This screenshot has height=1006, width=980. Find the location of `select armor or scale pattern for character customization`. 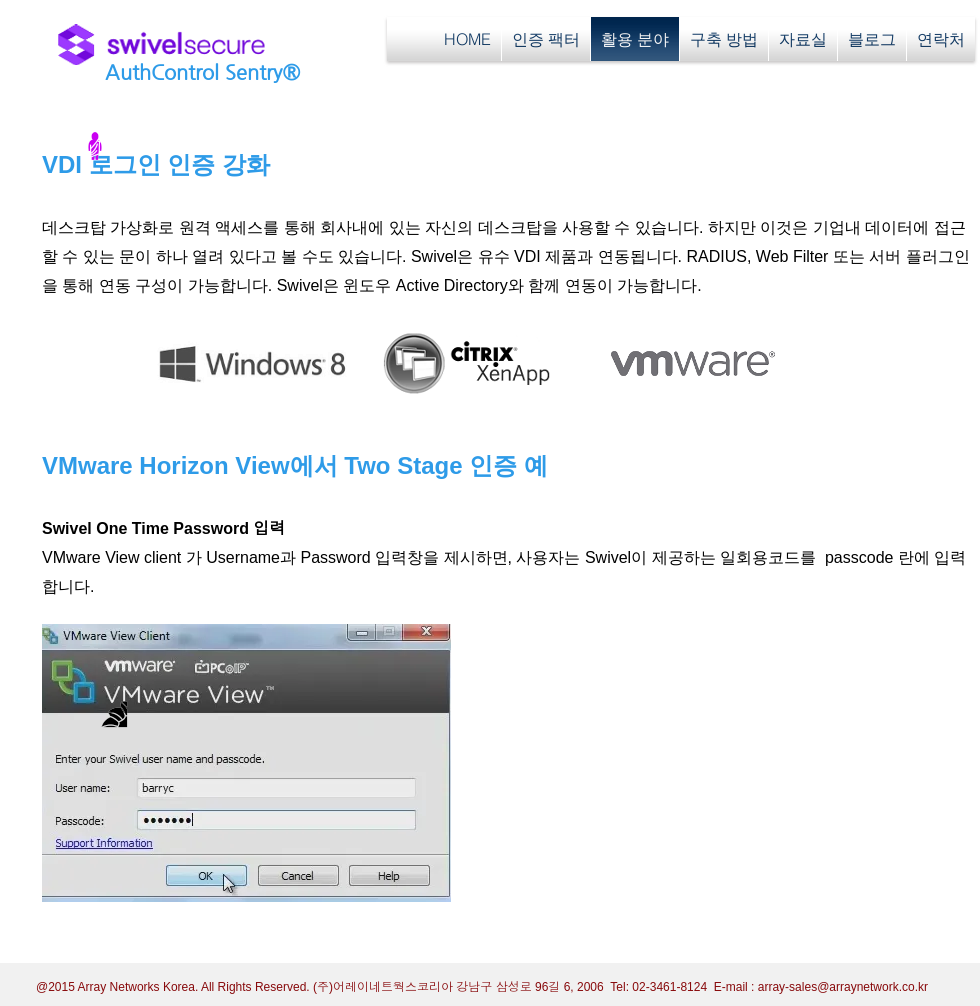

select armor or scale pattern for character customization is located at coordinates (114, 714).